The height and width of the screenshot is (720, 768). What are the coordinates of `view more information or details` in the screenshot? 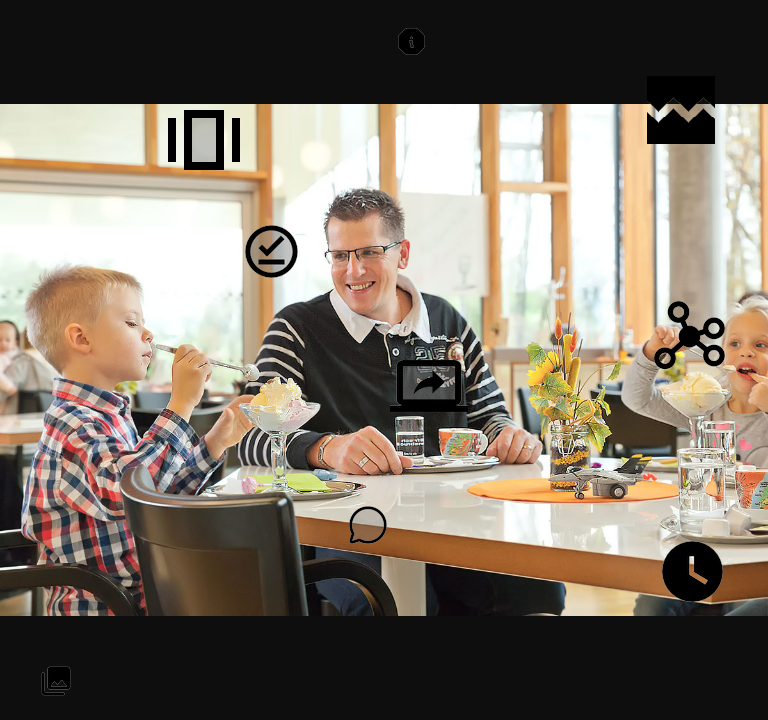 It's located at (411, 41).